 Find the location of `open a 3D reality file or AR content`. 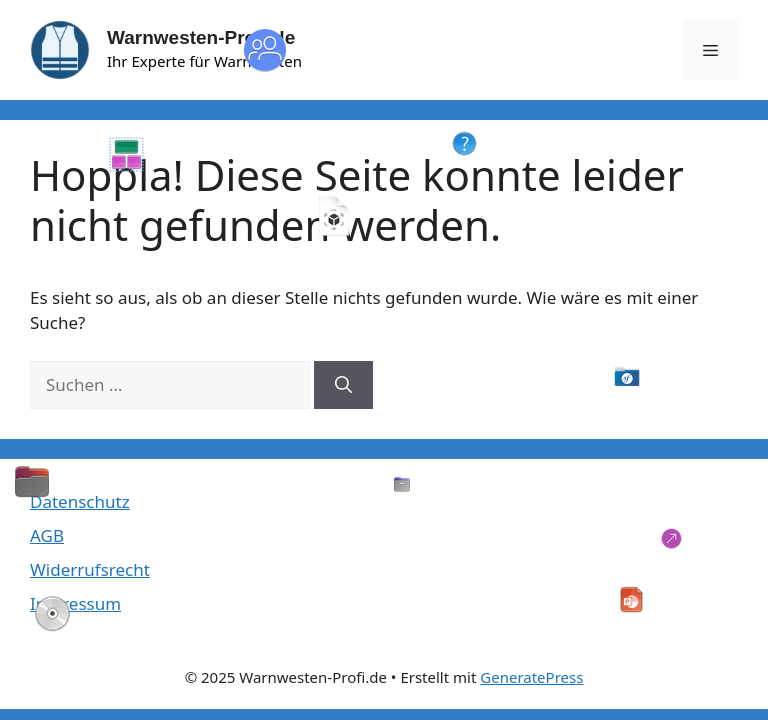

open a 3D reality file or AR content is located at coordinates (334, 217).